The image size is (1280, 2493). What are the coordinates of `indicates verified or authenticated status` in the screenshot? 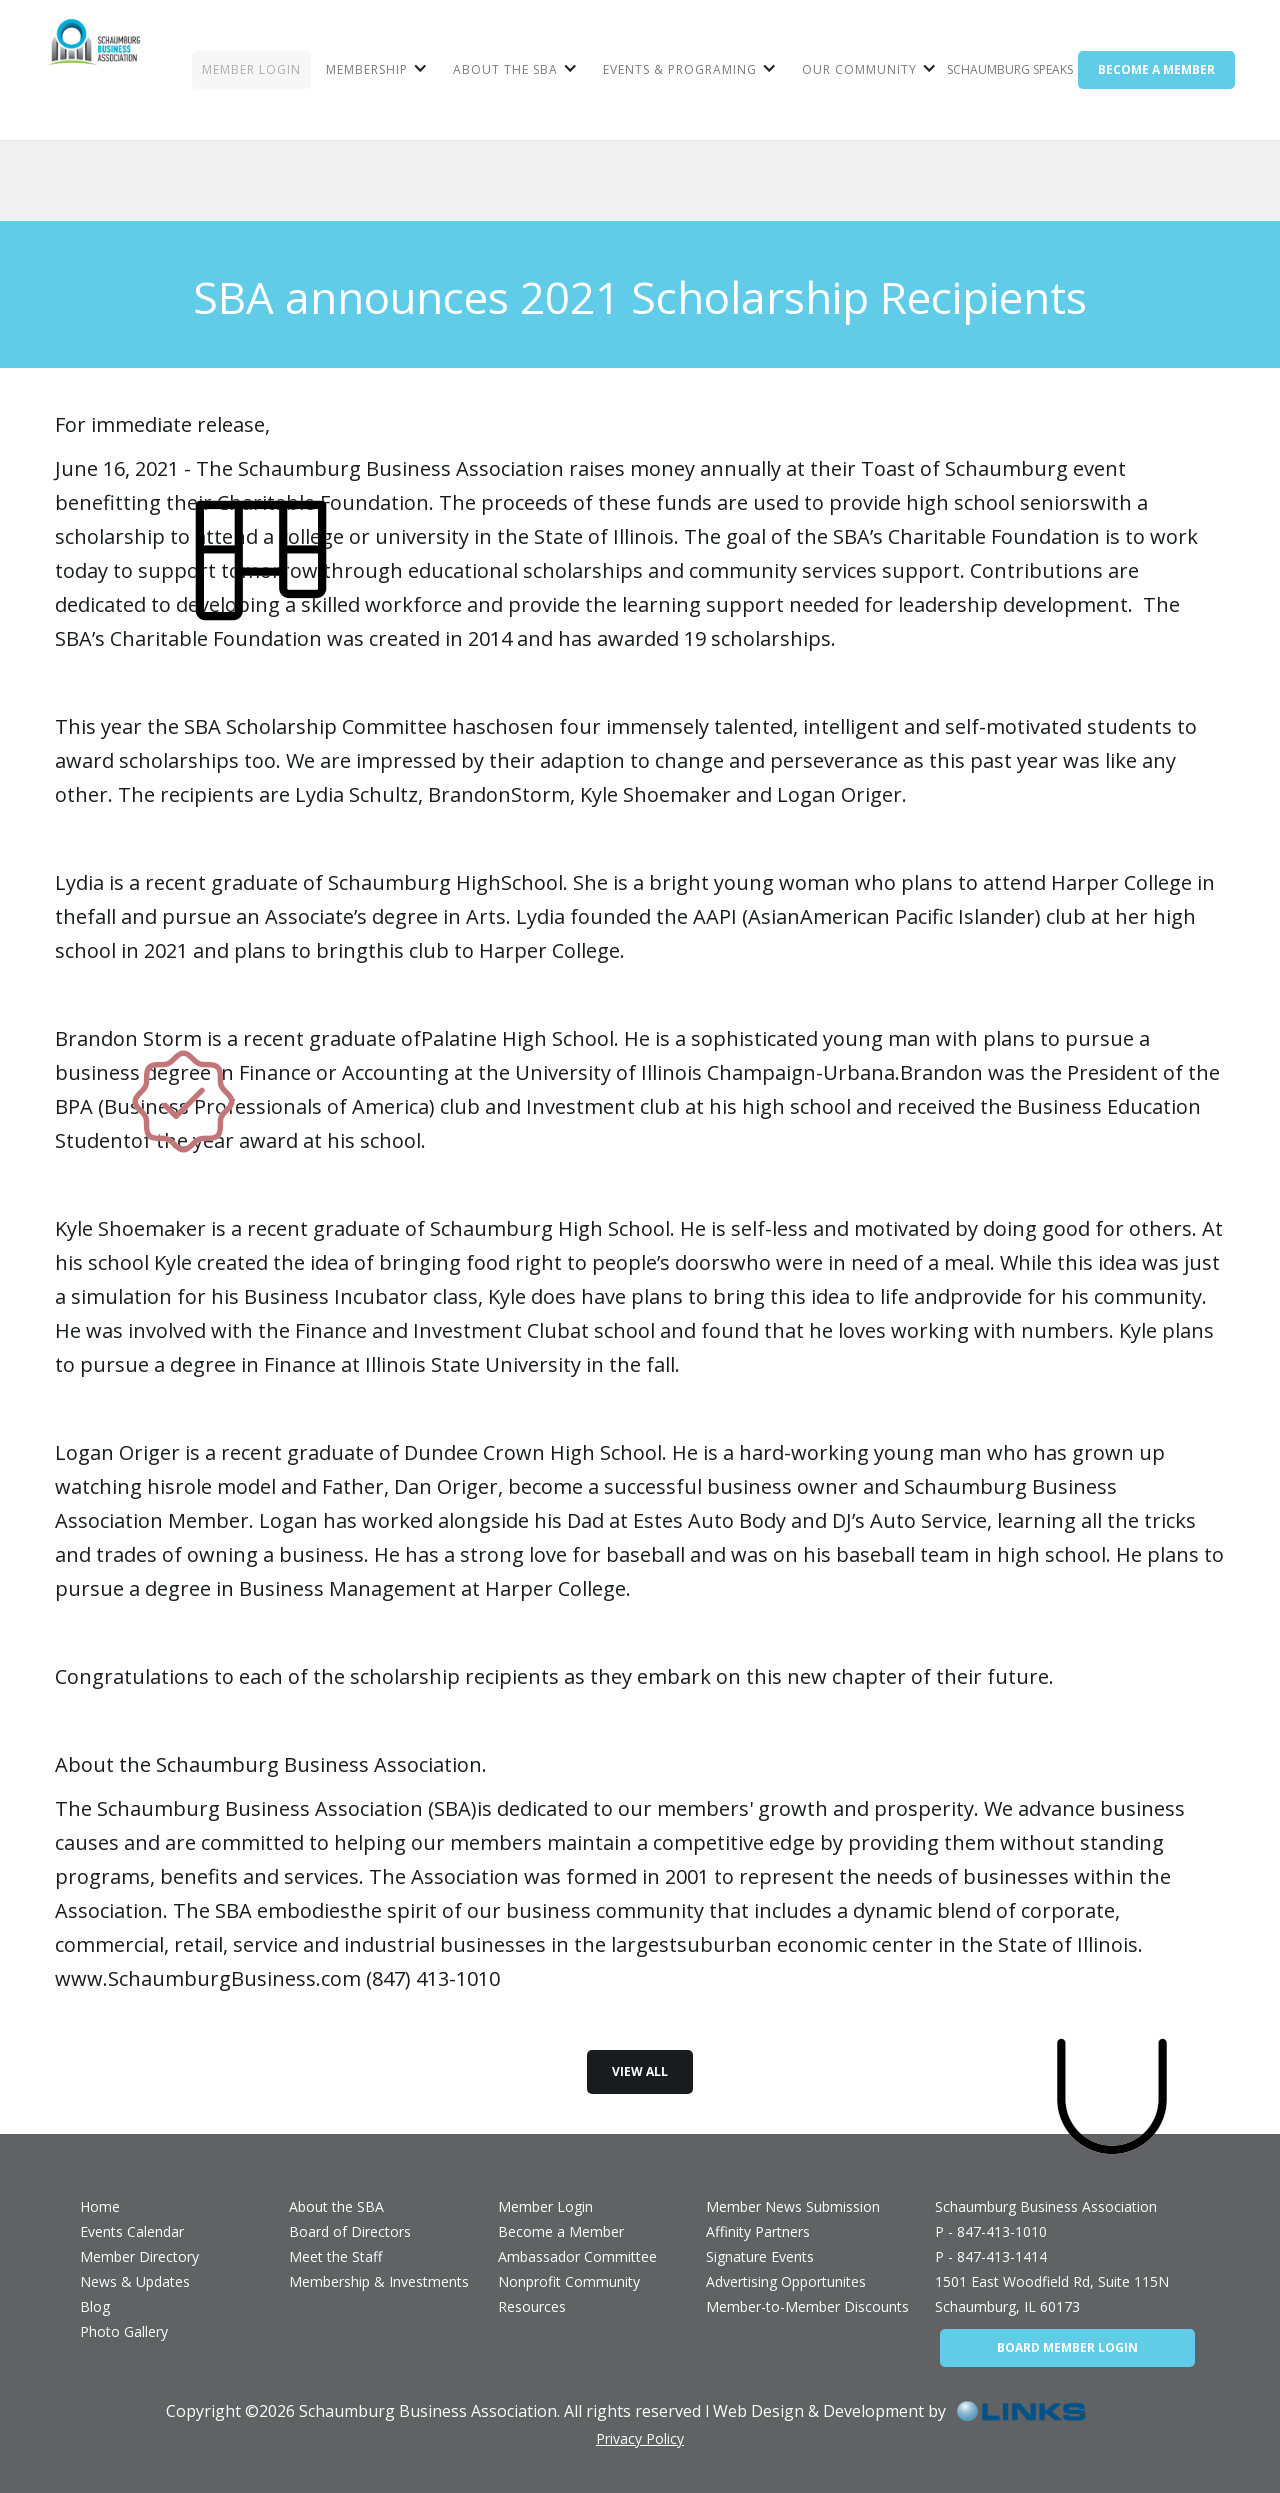 It's located at (183, 1101).